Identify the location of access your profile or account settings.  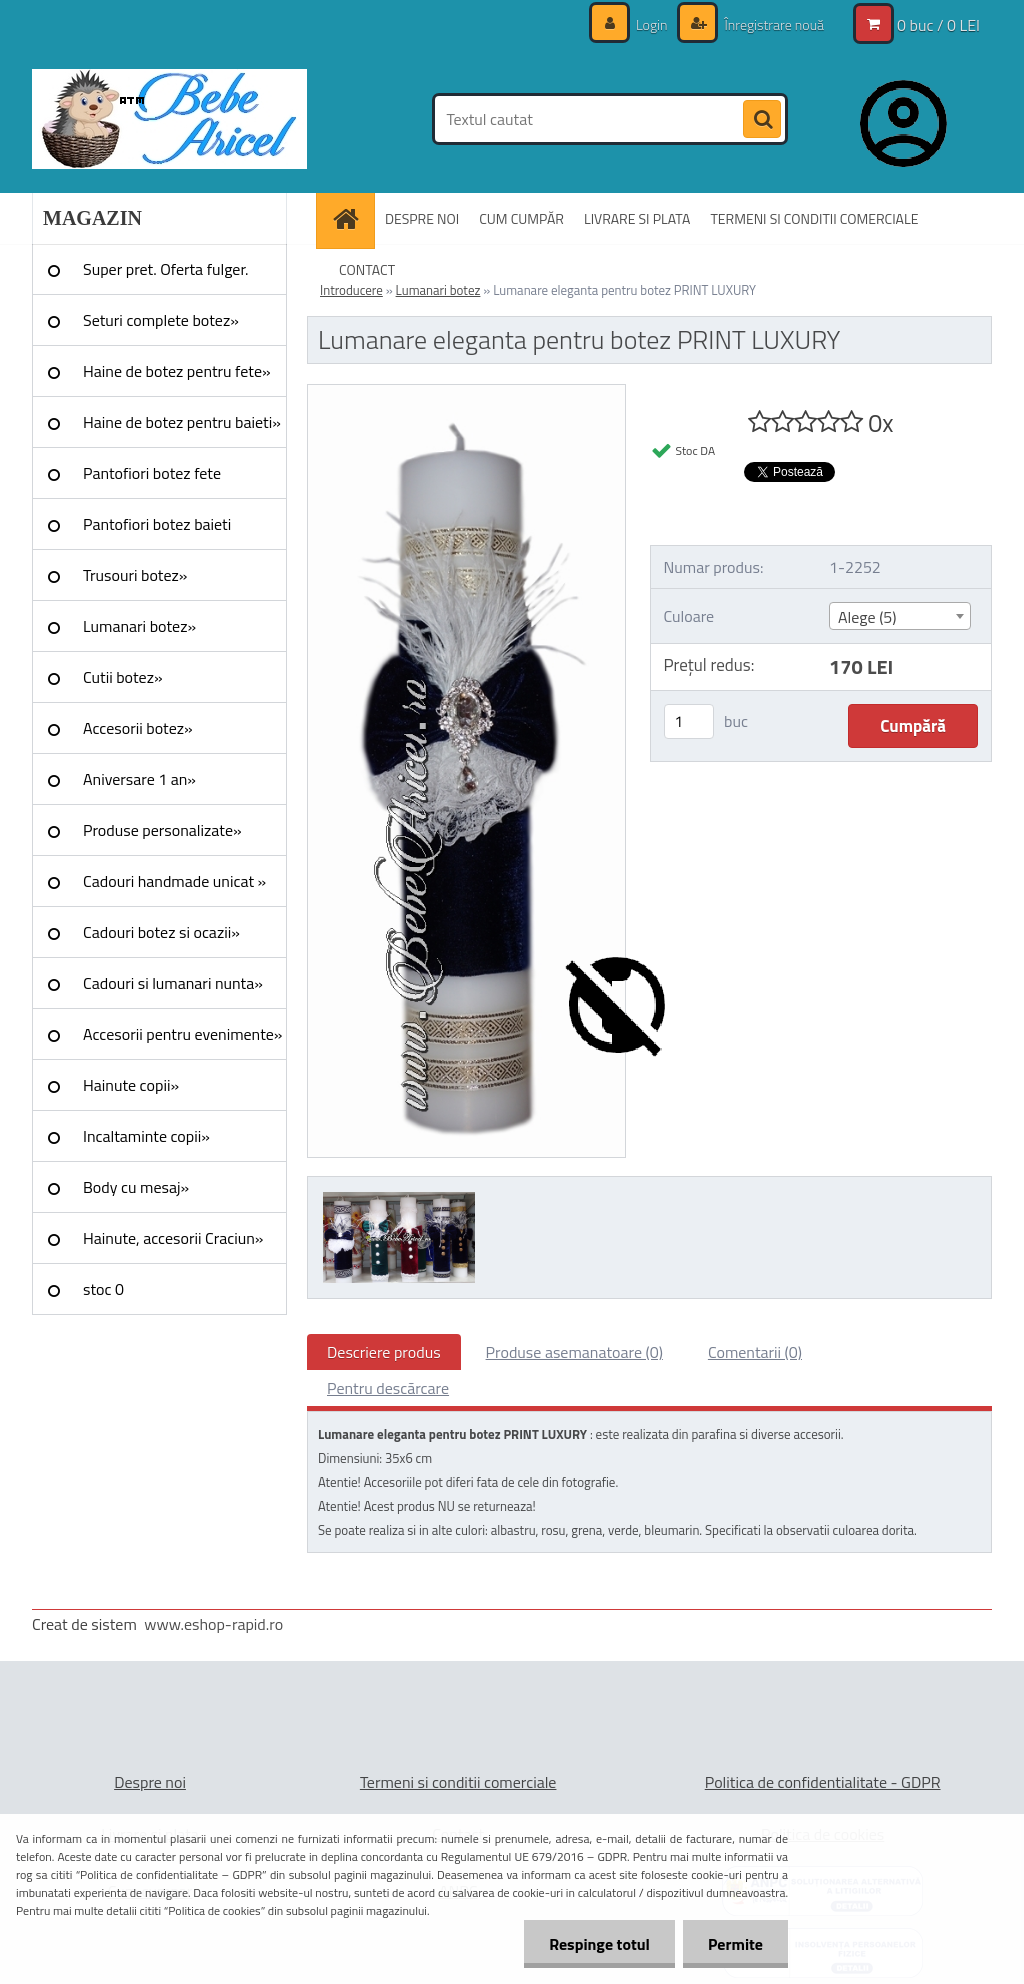
(903, 123).